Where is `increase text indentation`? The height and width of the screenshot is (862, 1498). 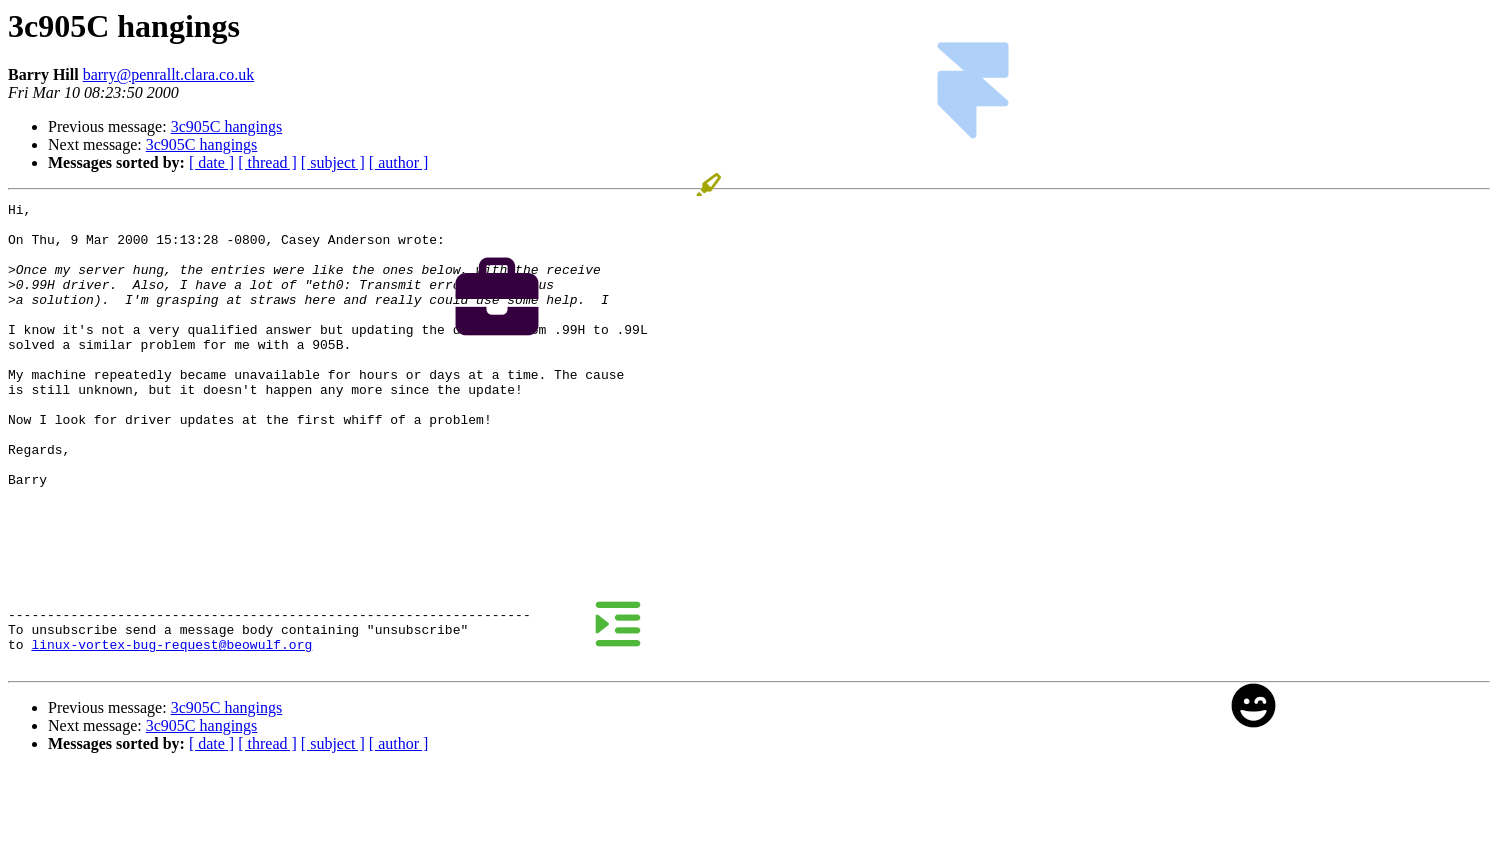
increase text indentation is located at coordinates (618, 624).